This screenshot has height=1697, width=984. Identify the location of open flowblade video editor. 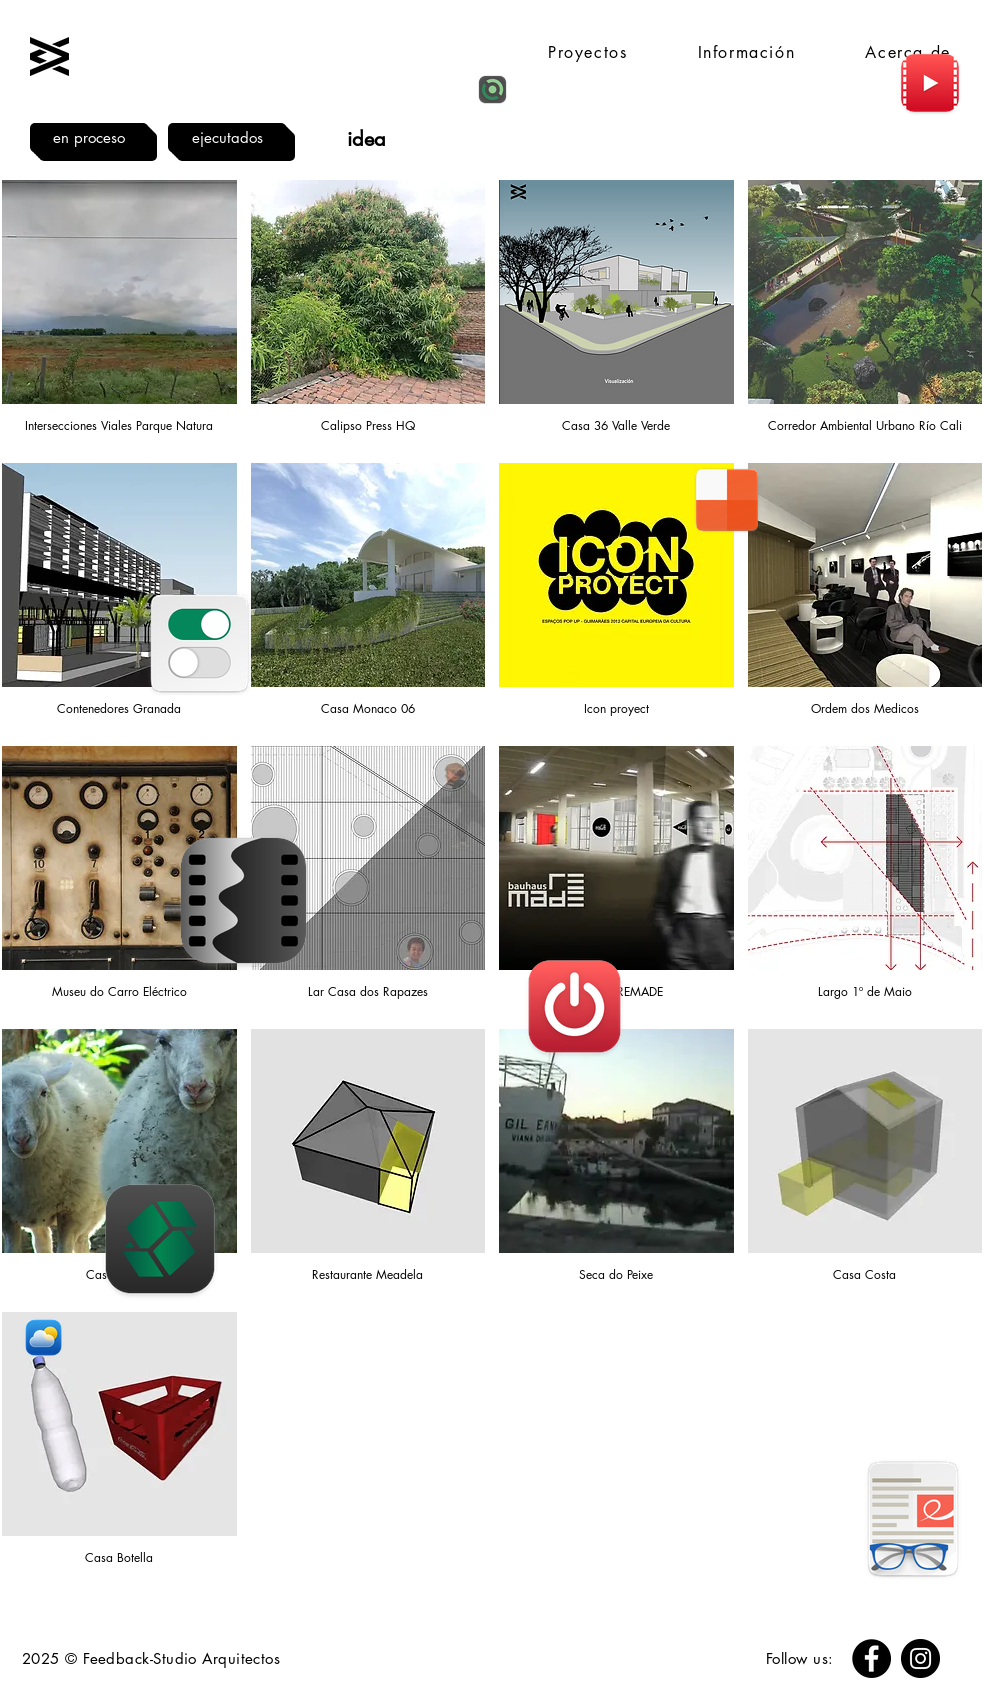
(243, 900).